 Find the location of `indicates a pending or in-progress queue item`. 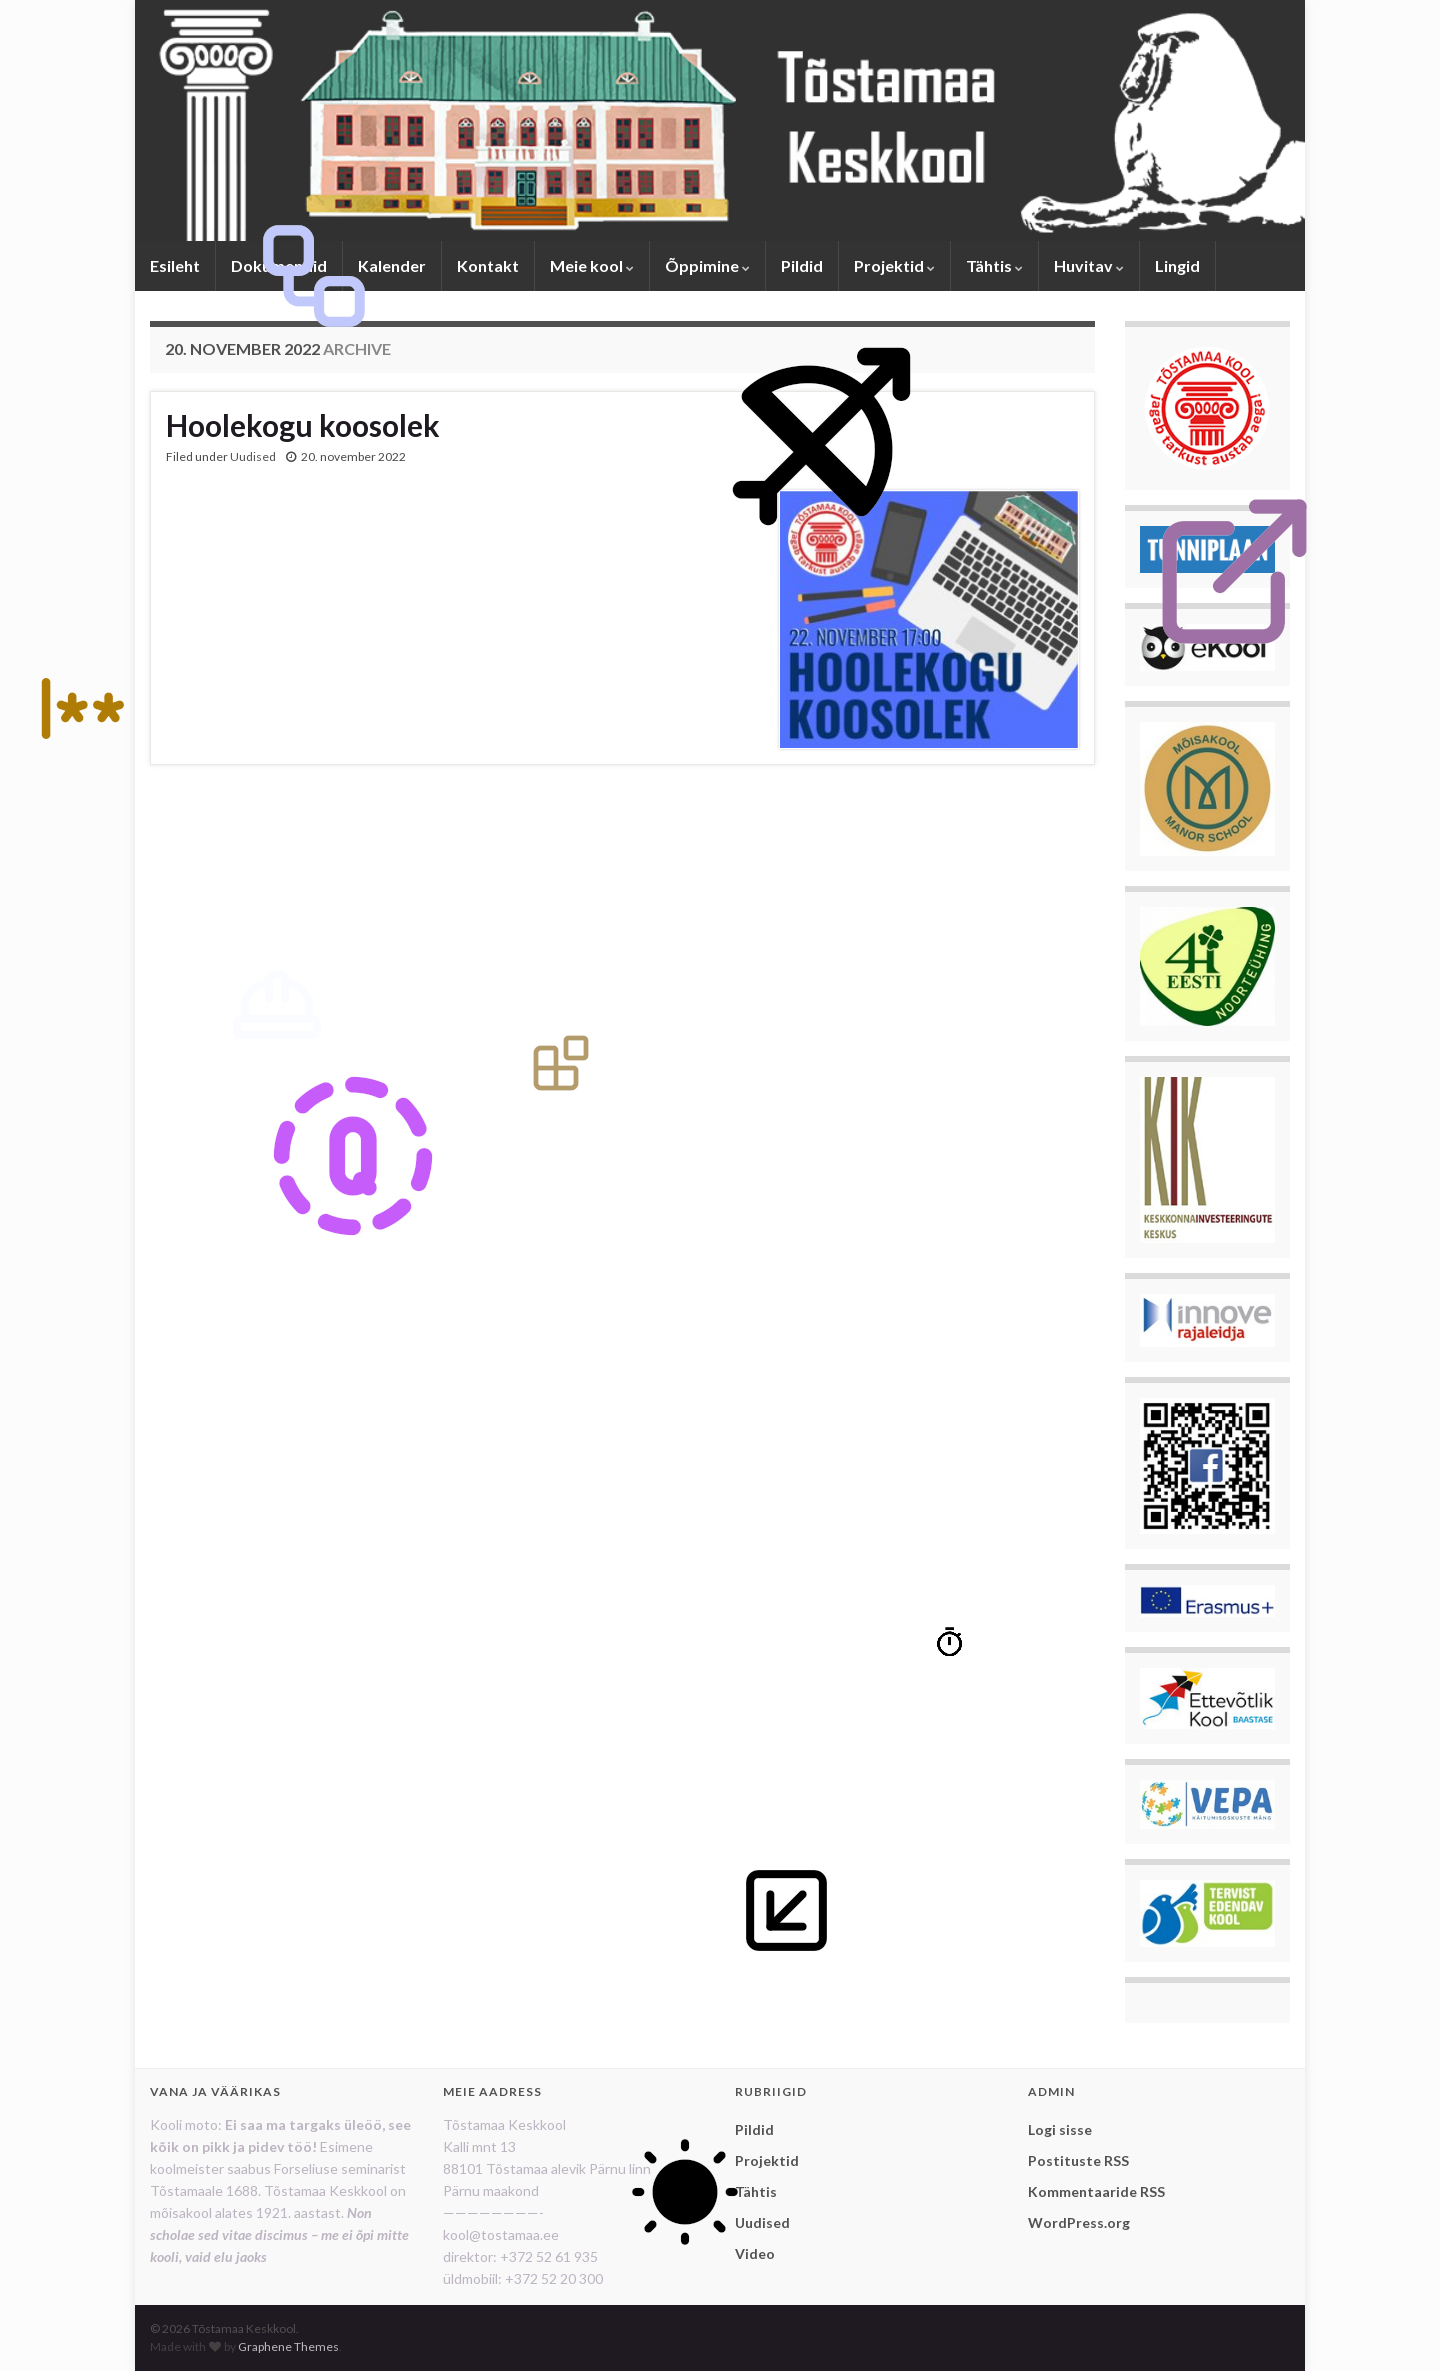

indicates a pending or in-progress queue item is located at coordinates (353, 1156).